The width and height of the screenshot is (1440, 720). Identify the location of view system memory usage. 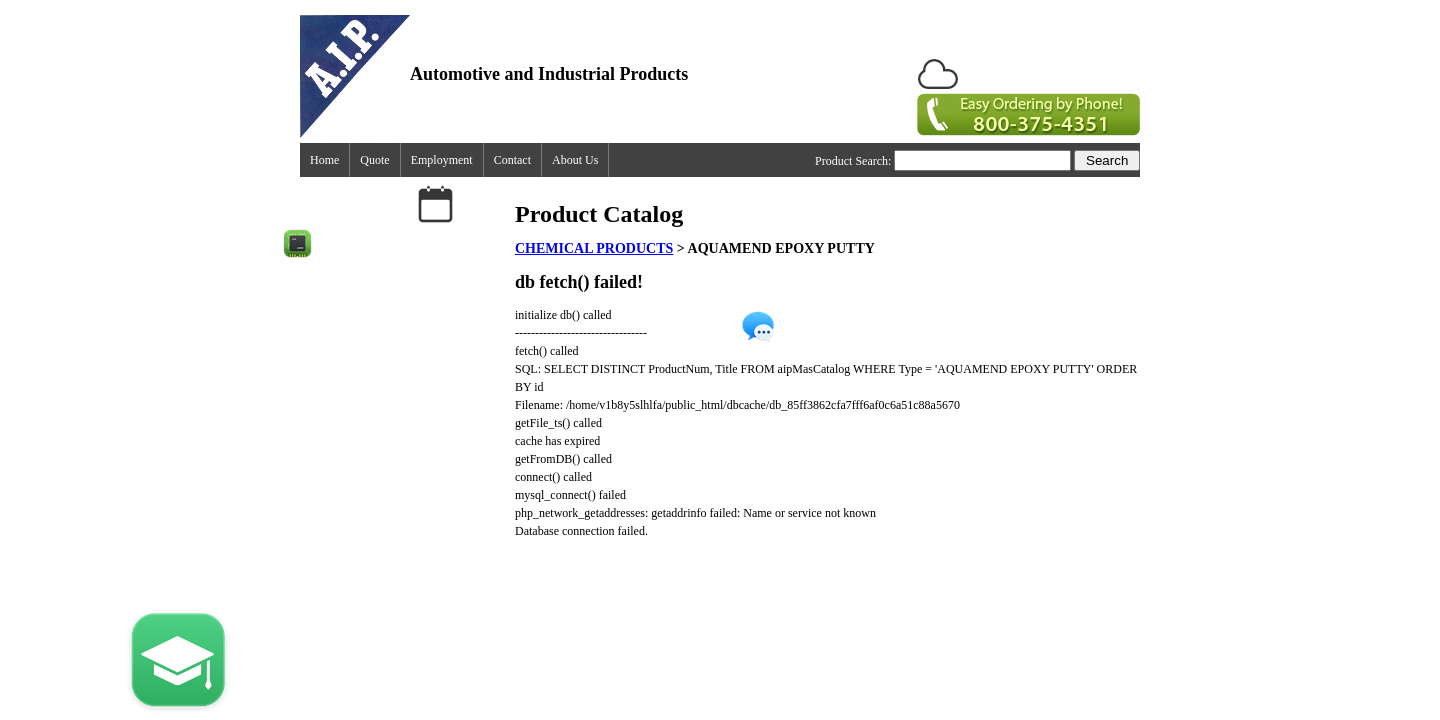
(297, 243).